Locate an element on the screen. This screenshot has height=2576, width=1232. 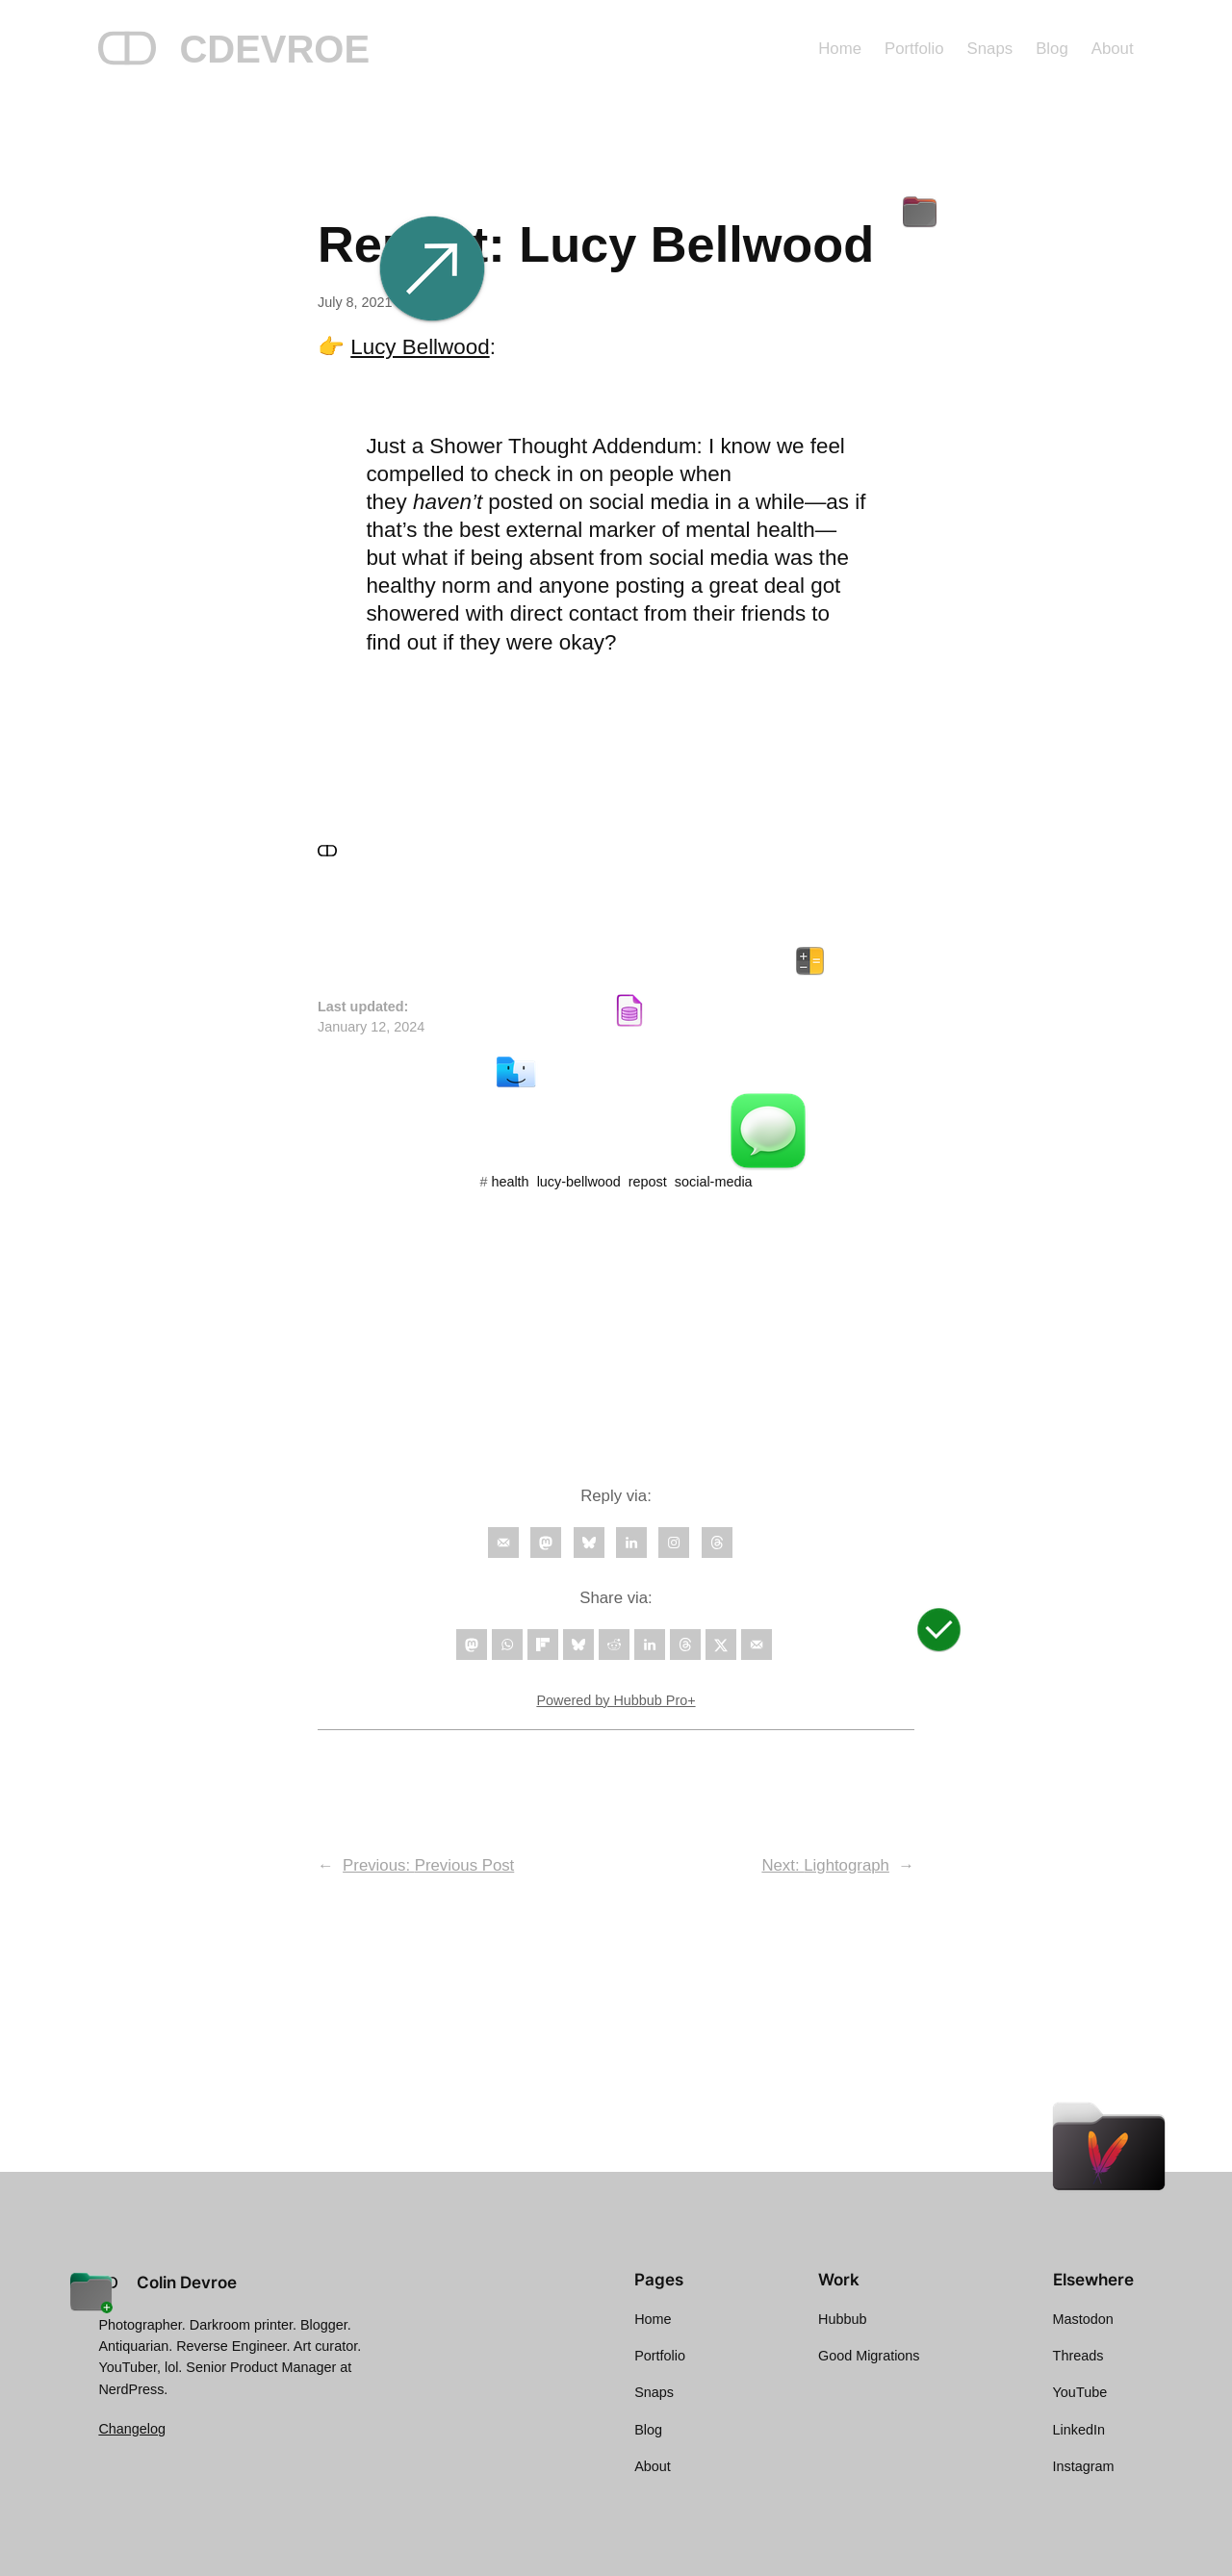
open file folder is located at coordinates (919, 211).